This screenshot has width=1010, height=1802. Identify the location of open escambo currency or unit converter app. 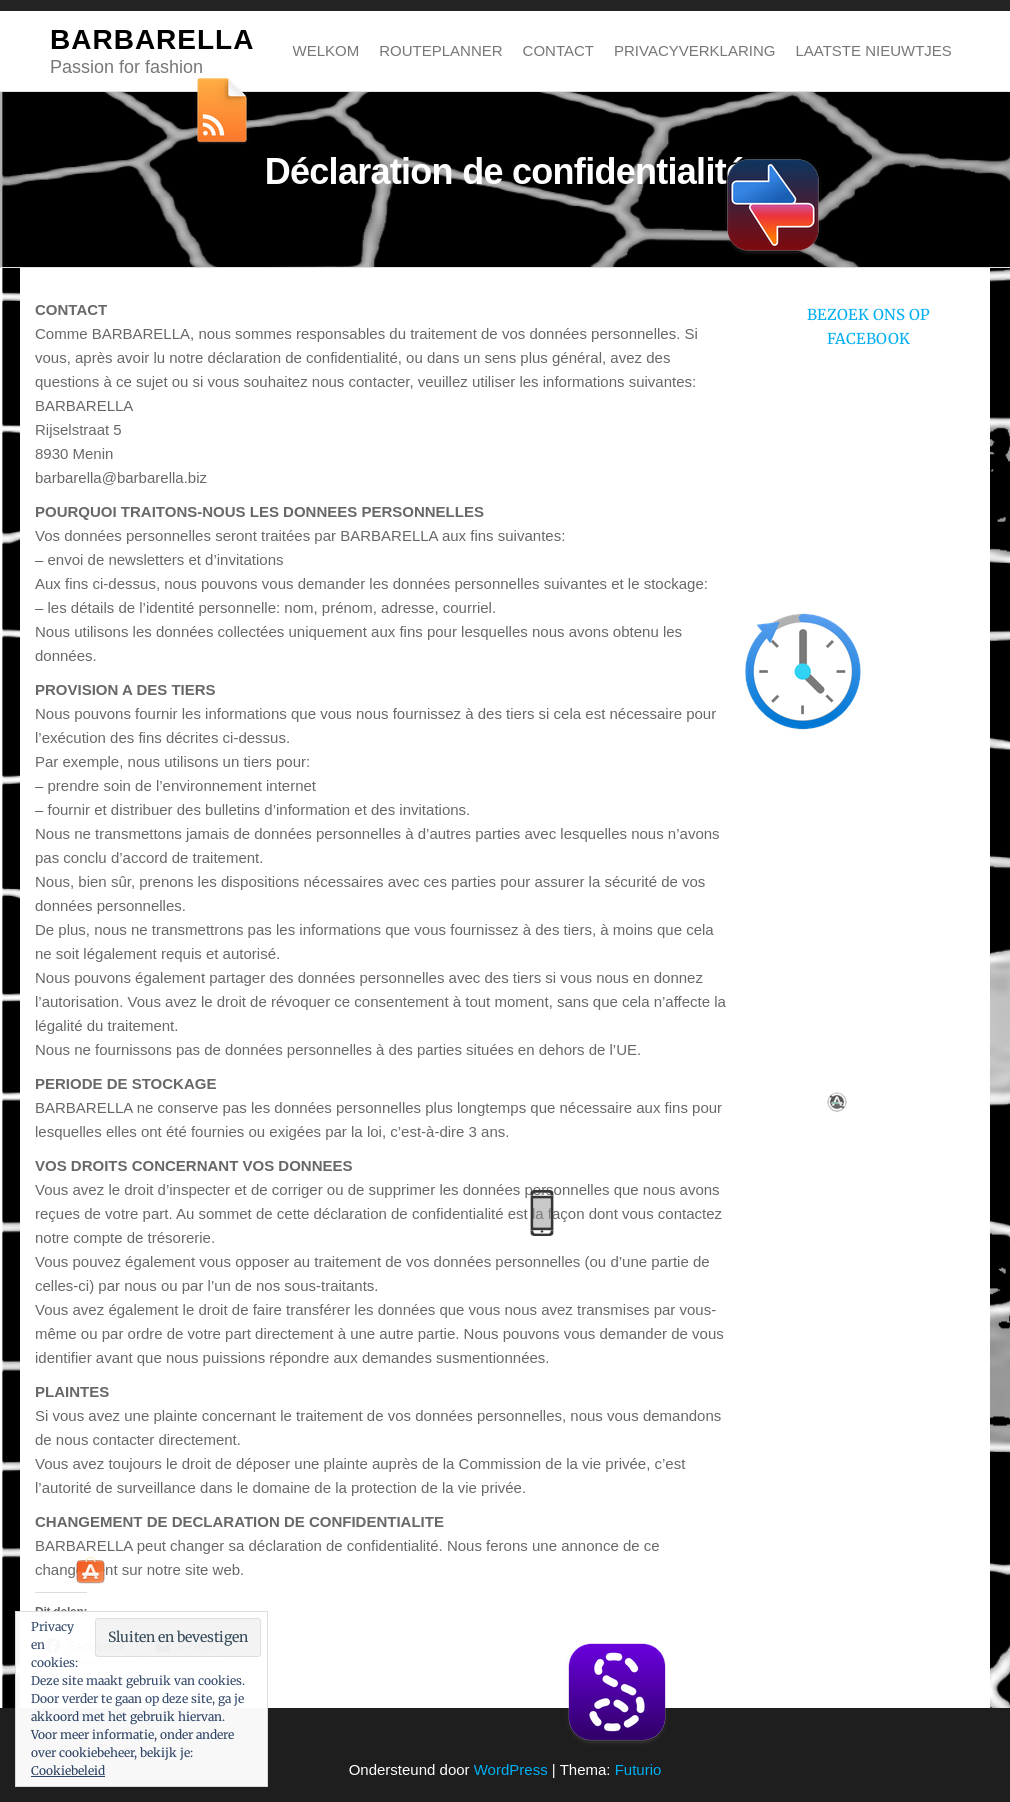
(773, 205).